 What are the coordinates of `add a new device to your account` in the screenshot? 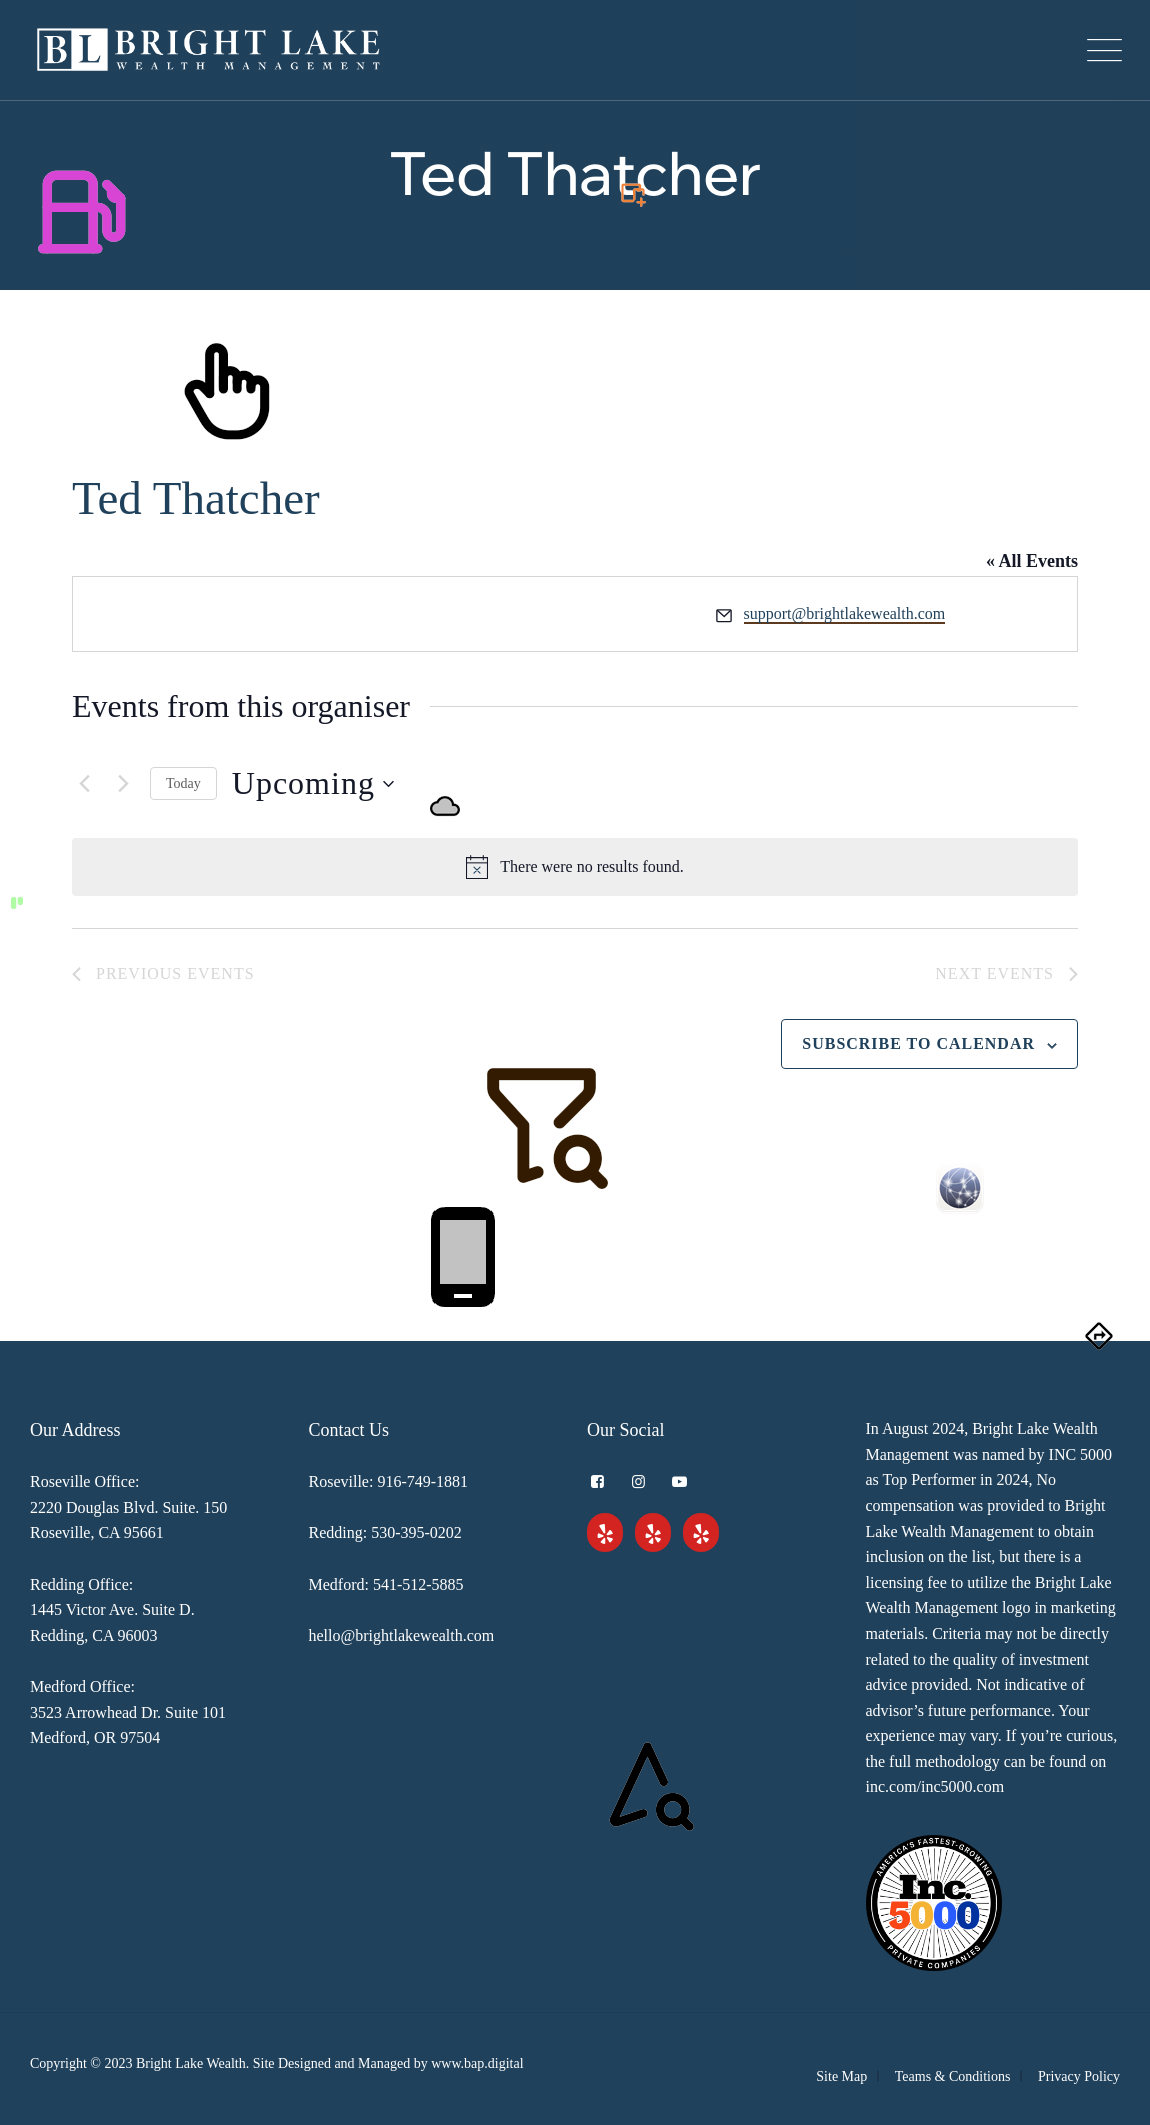 It's located at (633, 194).